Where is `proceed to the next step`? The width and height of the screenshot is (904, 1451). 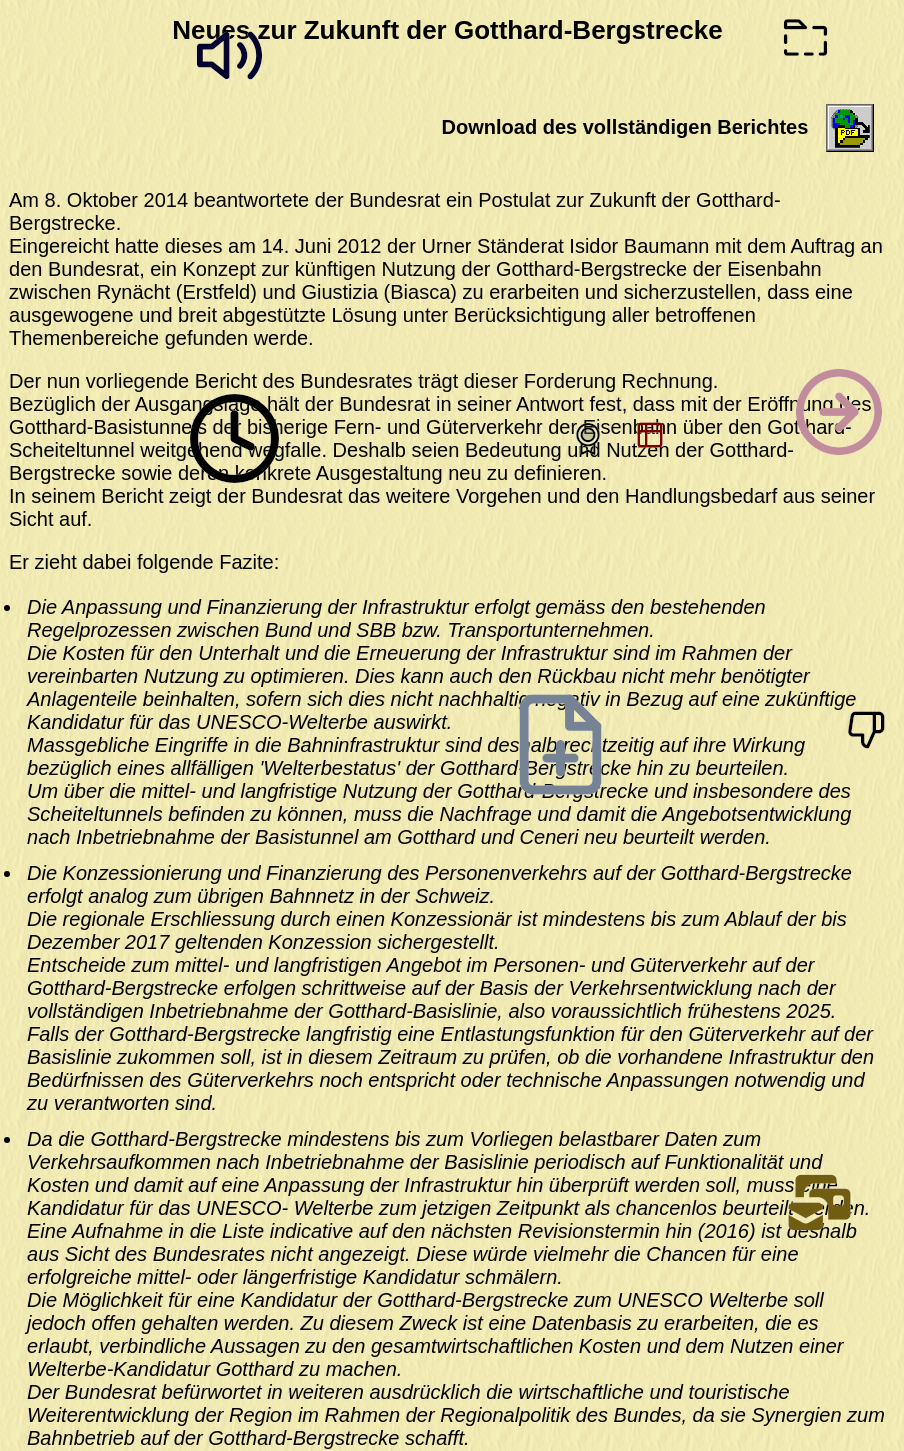
proceed to the next step is located at coordinates (839, 412).